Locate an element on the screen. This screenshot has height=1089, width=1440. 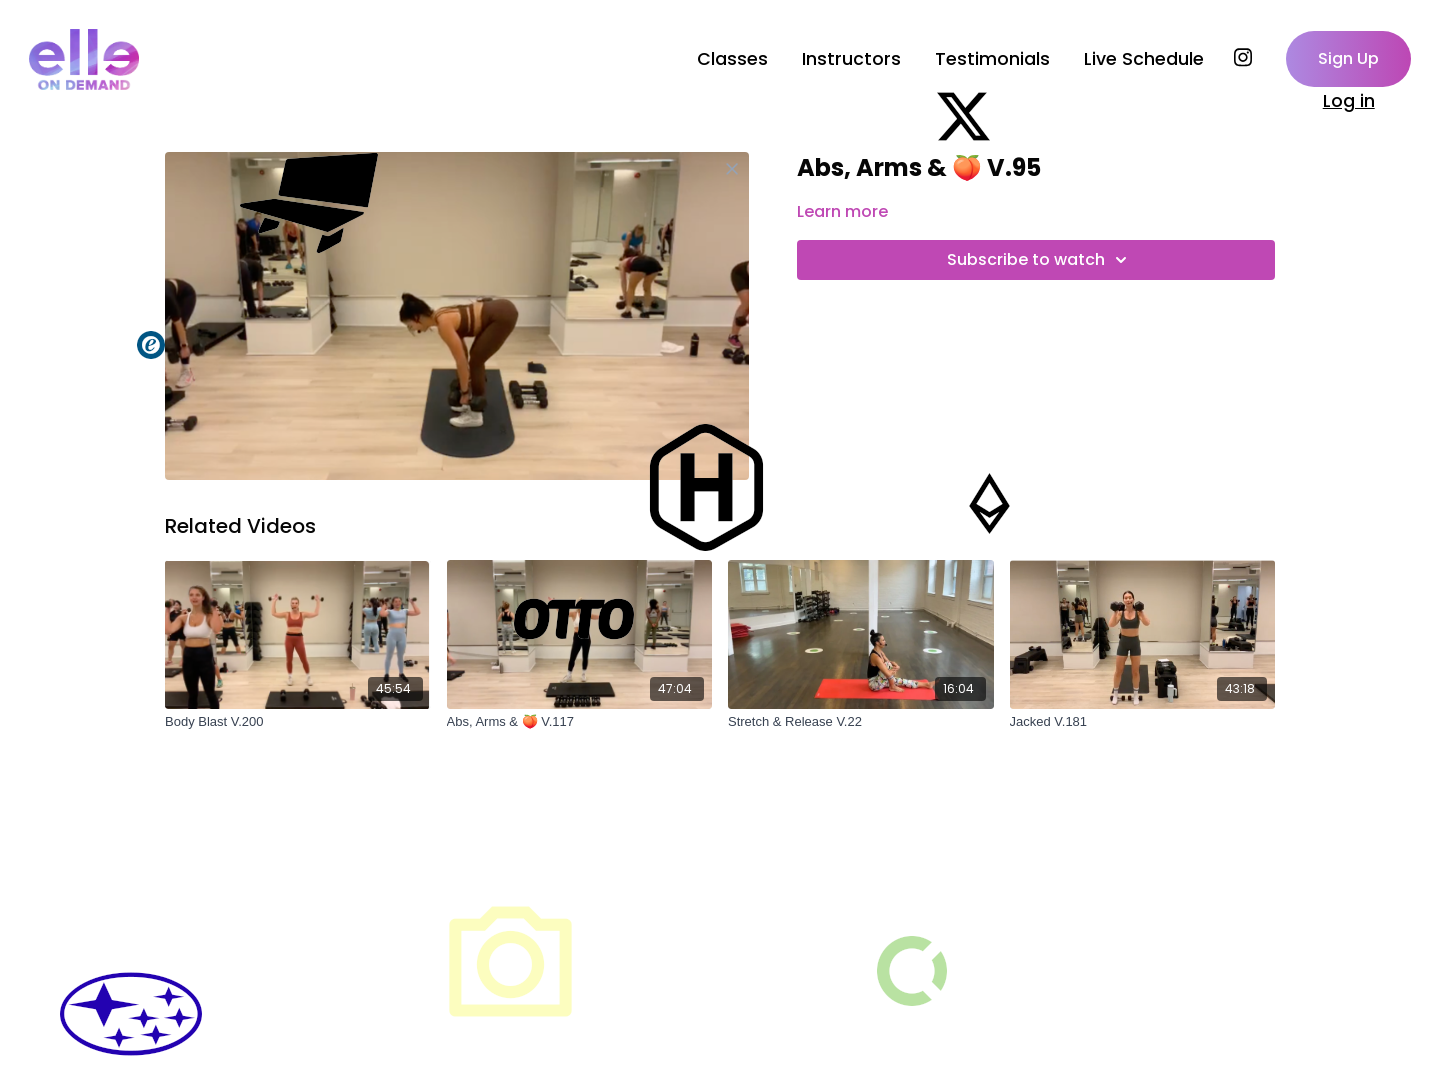
trusted shops certification badge indicating verified seller status is located at coordinates (151, 345).